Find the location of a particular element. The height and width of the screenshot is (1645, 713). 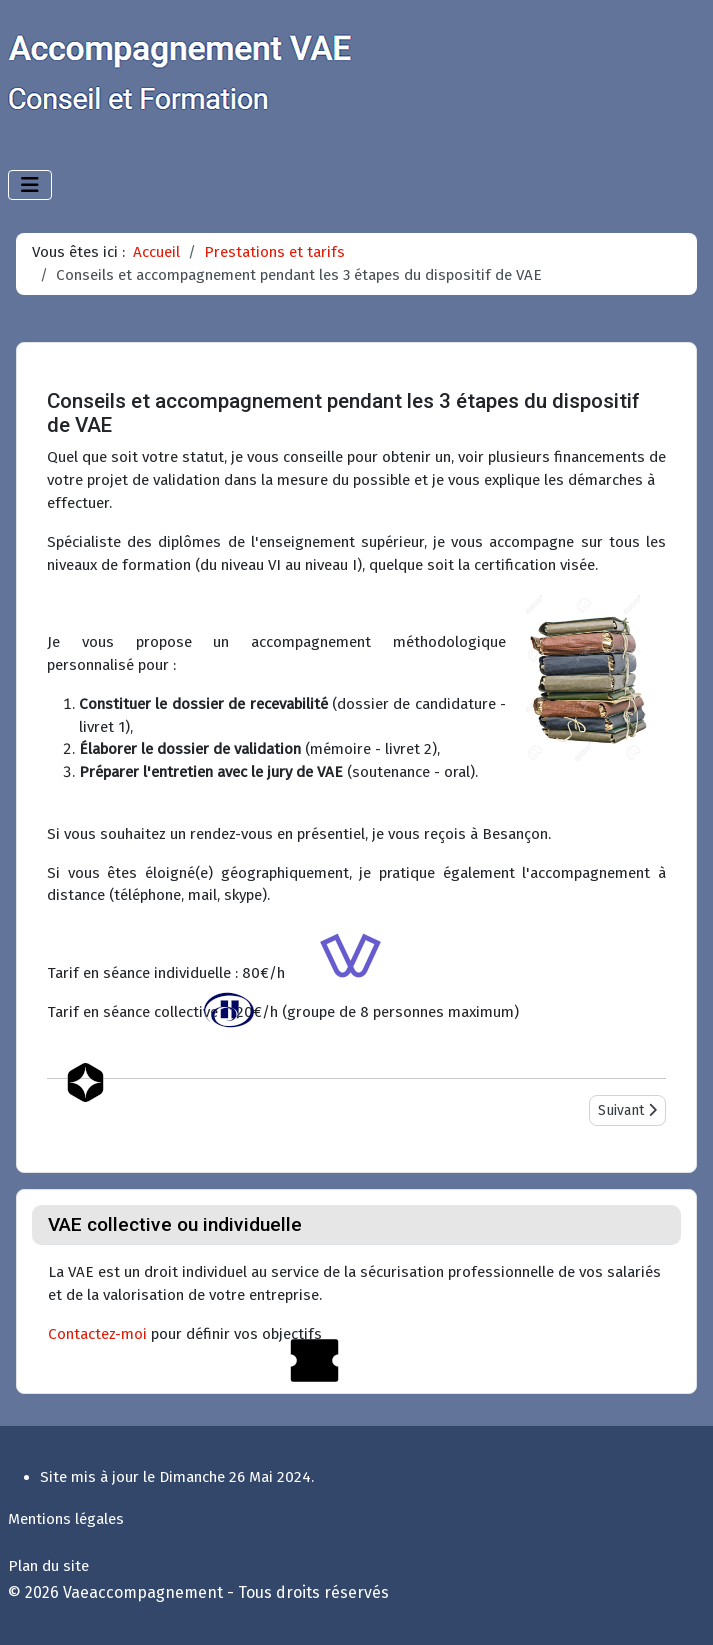

link or sign in to viva wallet payment services is located at coordinates (350, 955).